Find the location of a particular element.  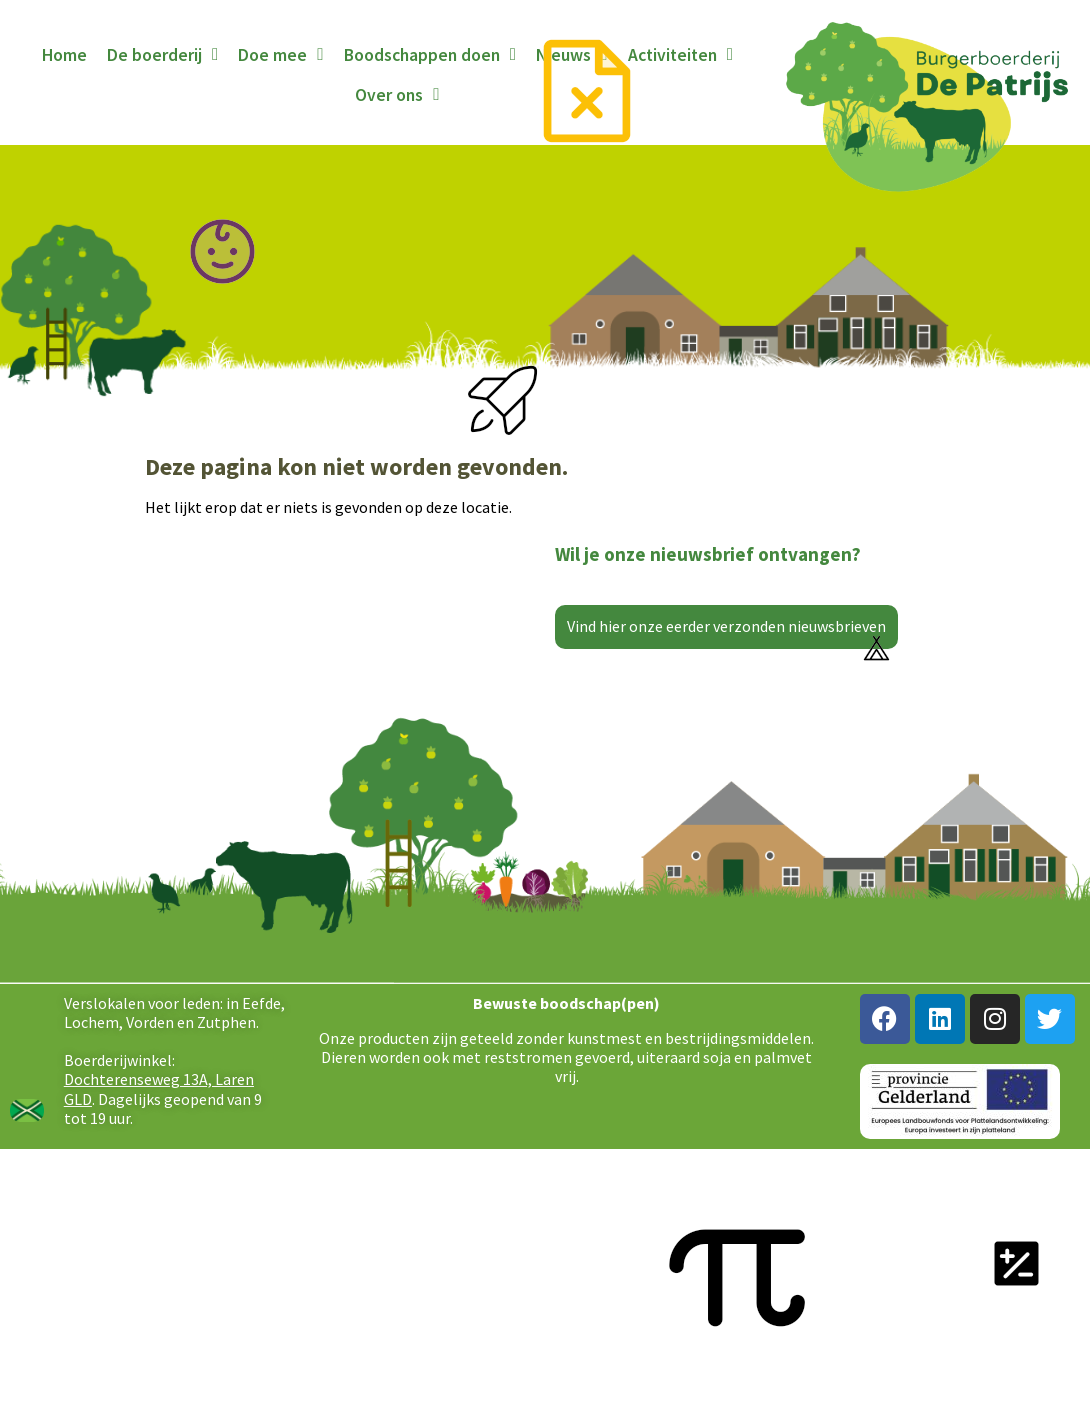

view camping or outdoor accommodations is located at coordinates (876, 649).